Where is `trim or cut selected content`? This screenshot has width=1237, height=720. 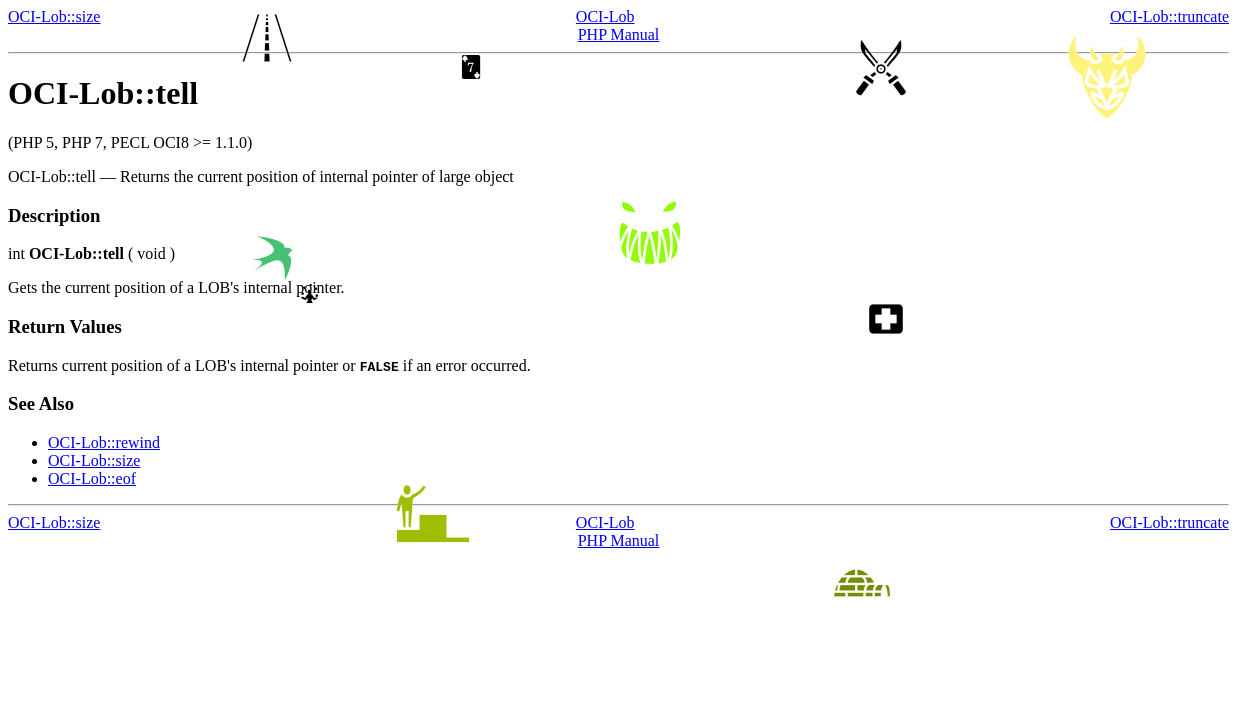 trim or cut selected content is located at coordinates (881, 67).